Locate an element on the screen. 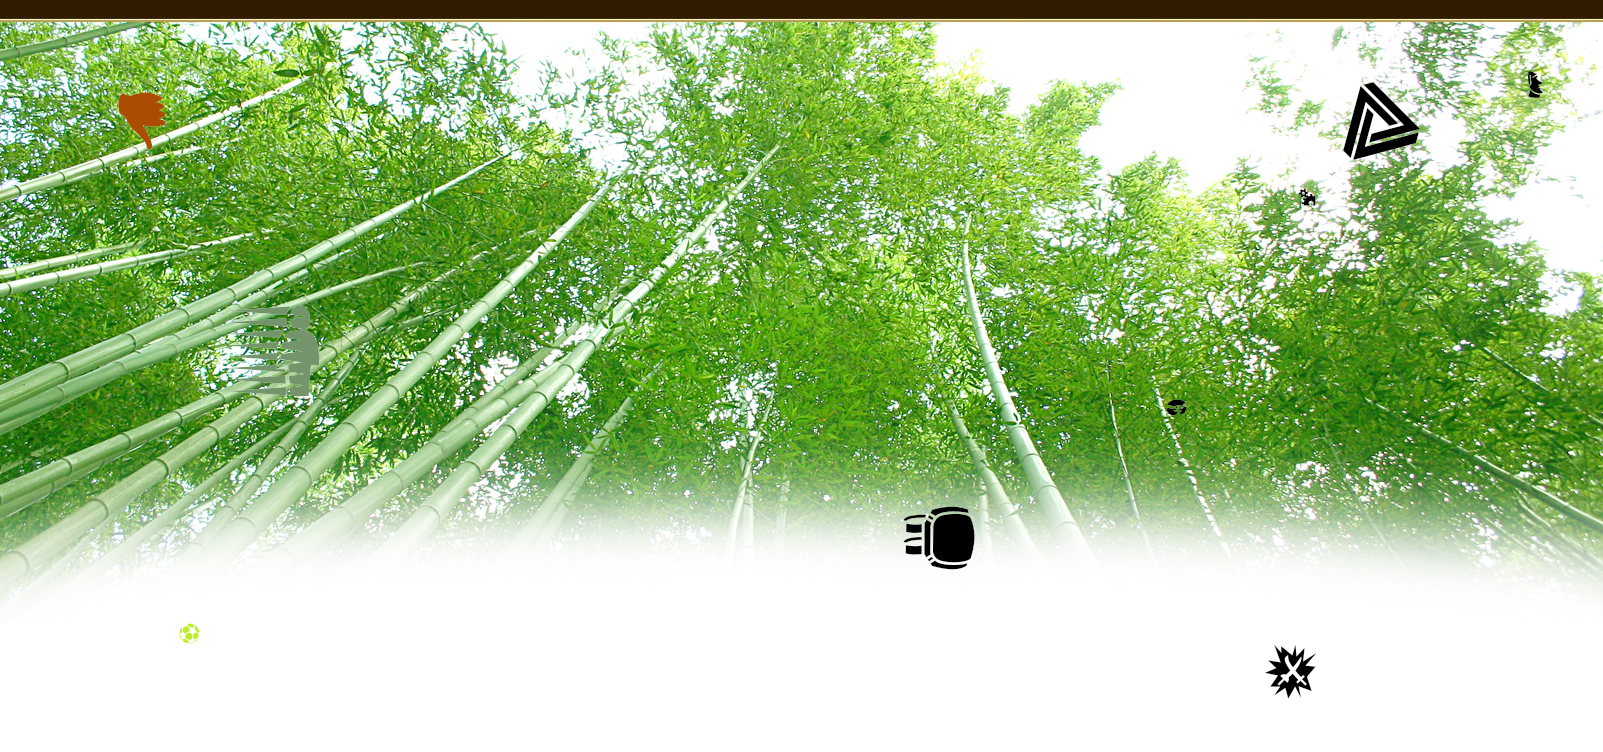 This screenshot has width=1603, height=752. access settings or preferences is located at coordinates (1307, 197).